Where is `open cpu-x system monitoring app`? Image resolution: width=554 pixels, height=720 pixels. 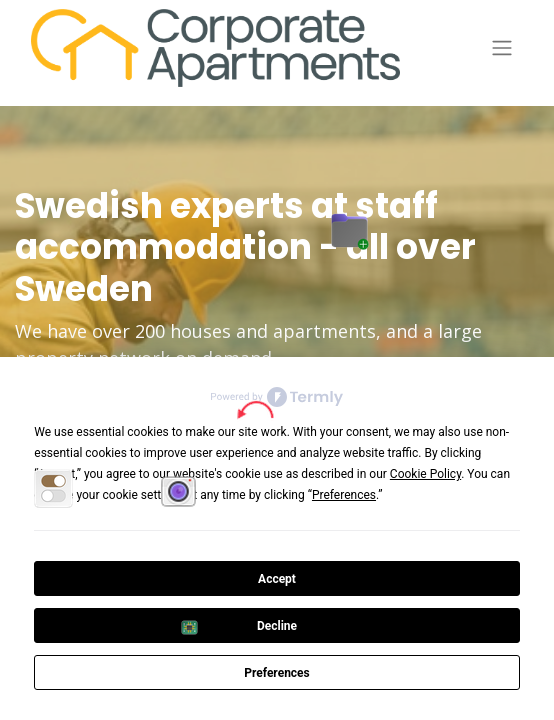 open cpu-x system monitoring app is located at coordinates (189, 627).